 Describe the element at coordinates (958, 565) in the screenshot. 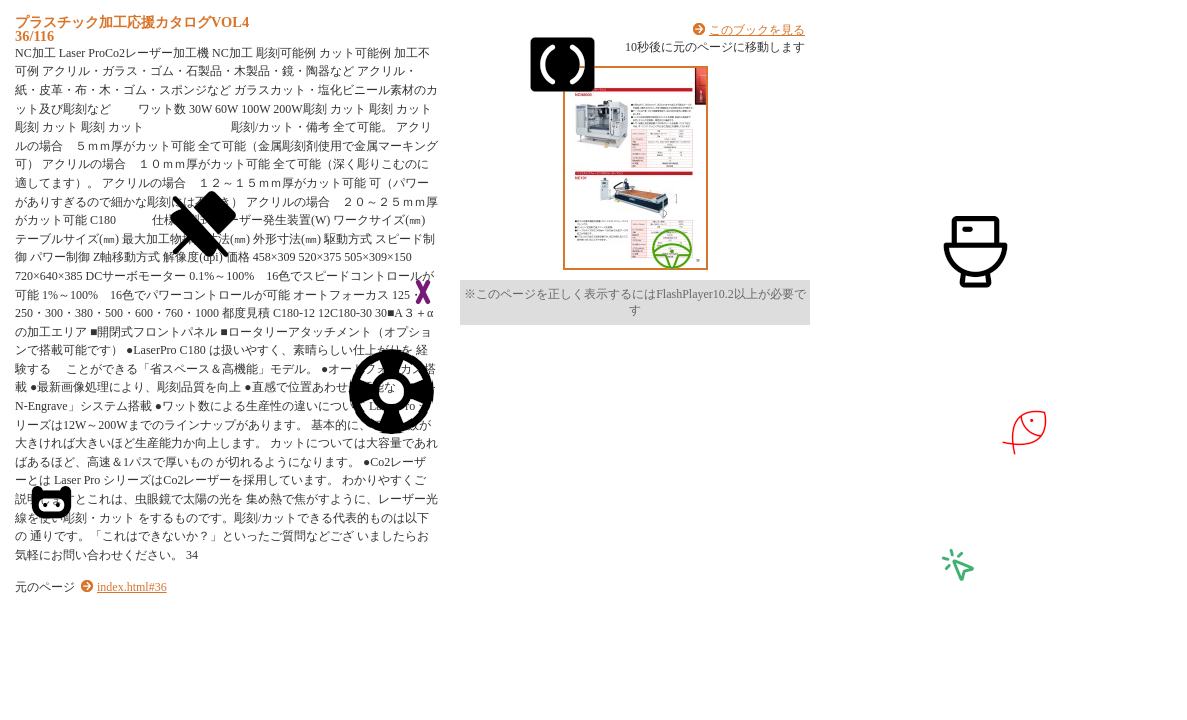

I see `click or tap to interact` at that location.